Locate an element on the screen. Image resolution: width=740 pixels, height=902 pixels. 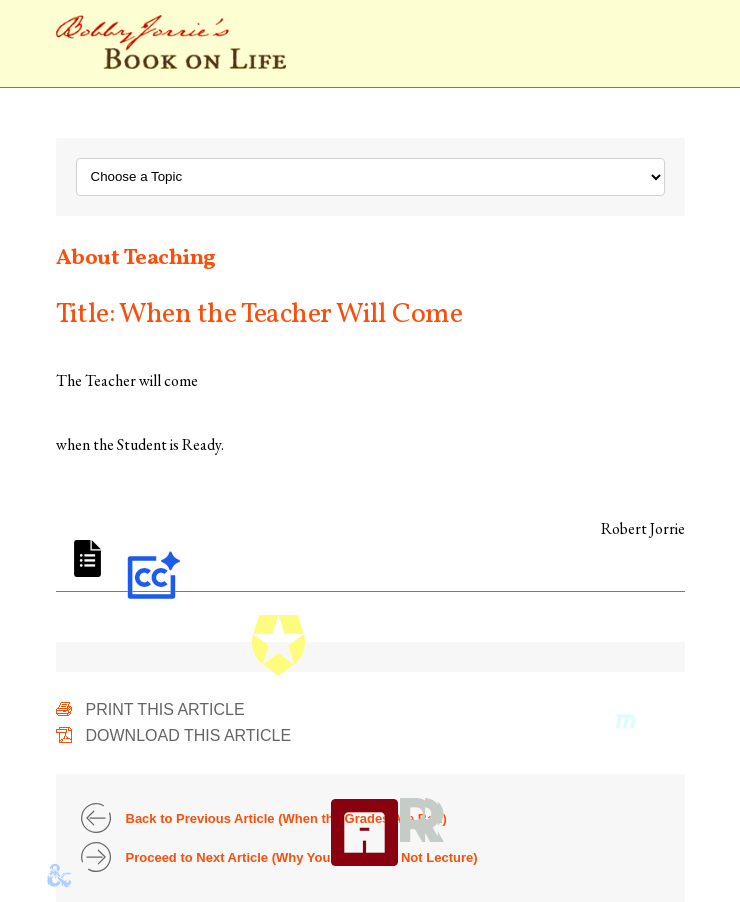
Auth0 identity and authentication service logo is located at coordinates (278, 645).